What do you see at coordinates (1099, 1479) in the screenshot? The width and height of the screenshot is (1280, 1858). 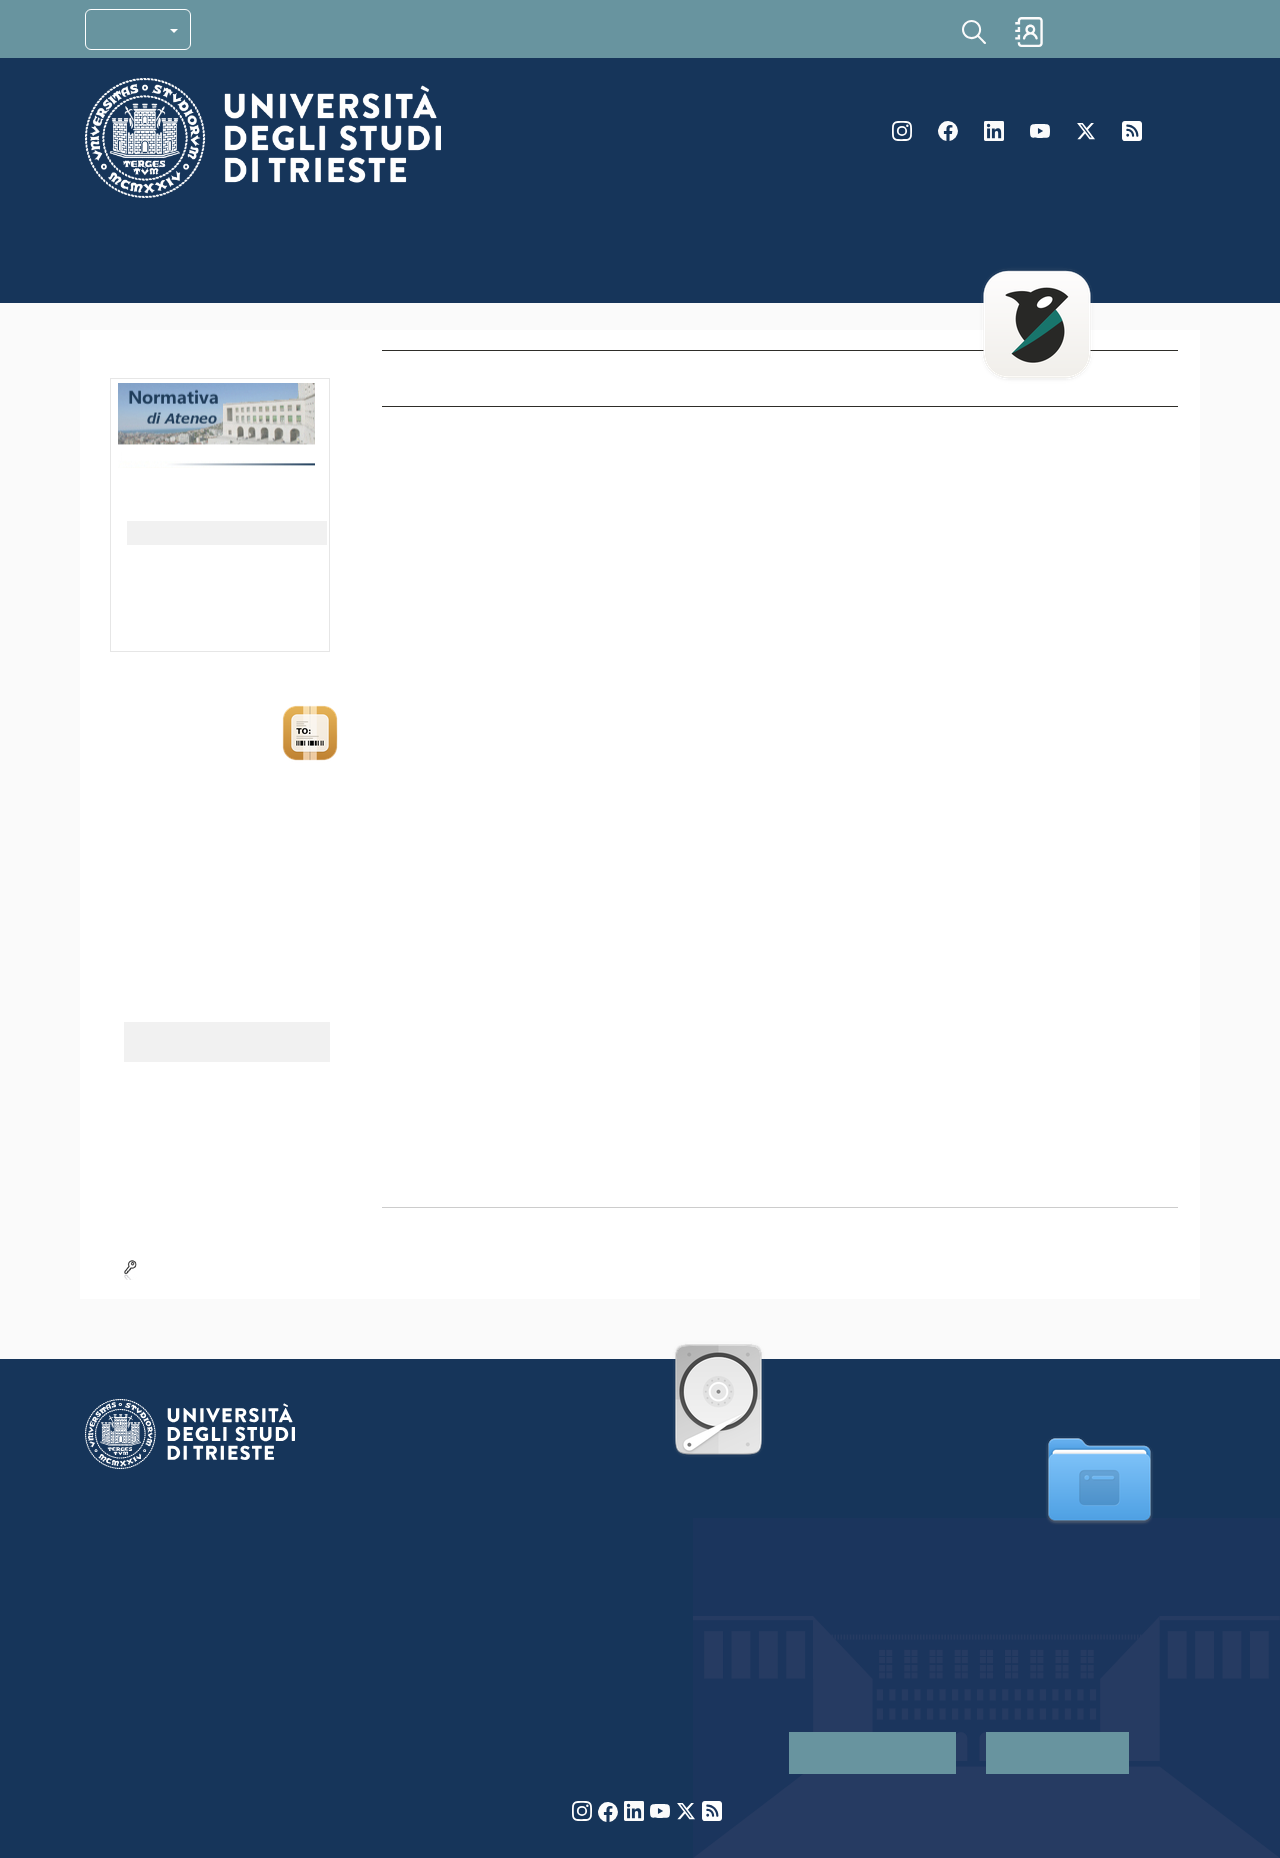 I see `open web design projects folder` at bounding box center [1099, 1479].